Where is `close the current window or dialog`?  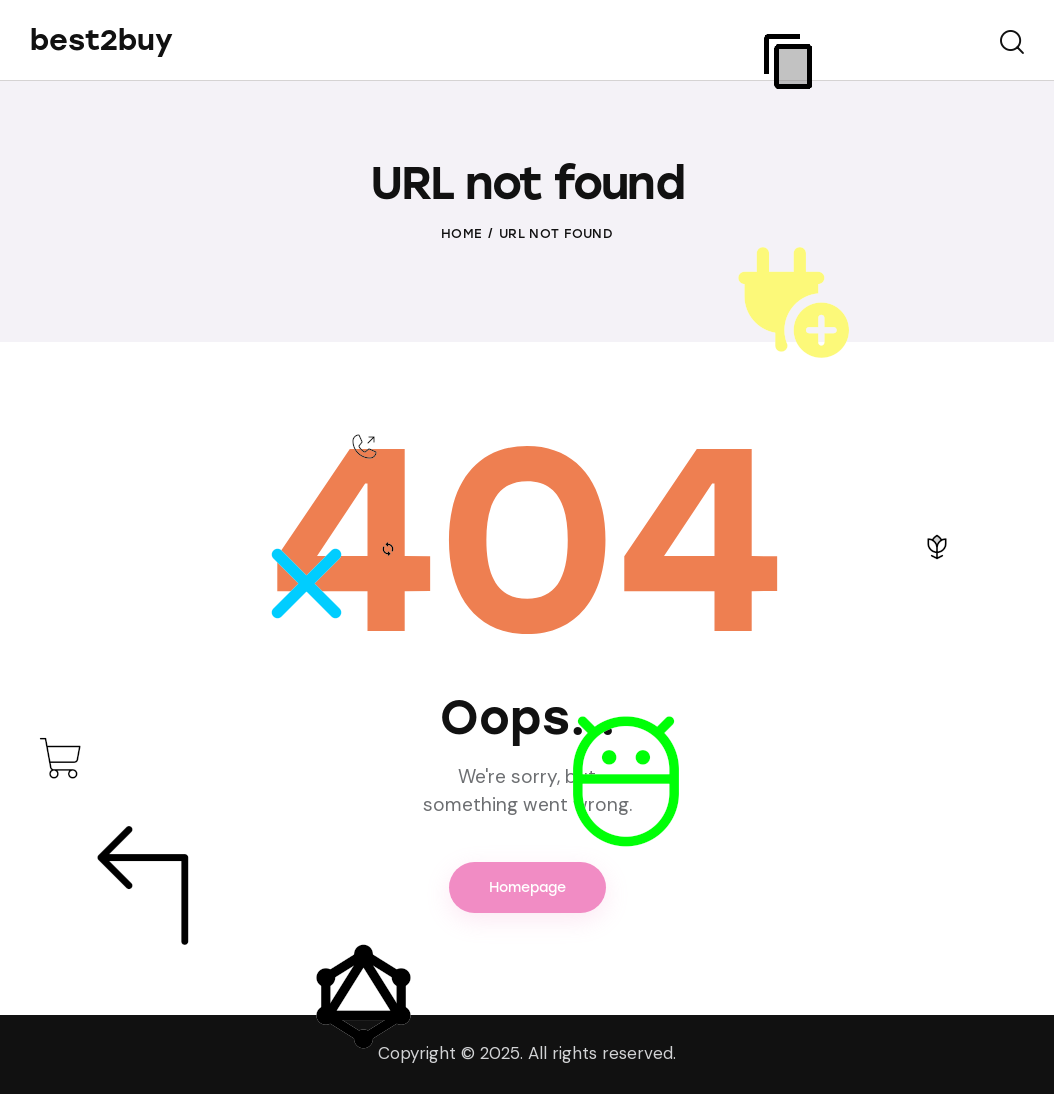
close the current window or dialog is located at coordinates (306, 583).